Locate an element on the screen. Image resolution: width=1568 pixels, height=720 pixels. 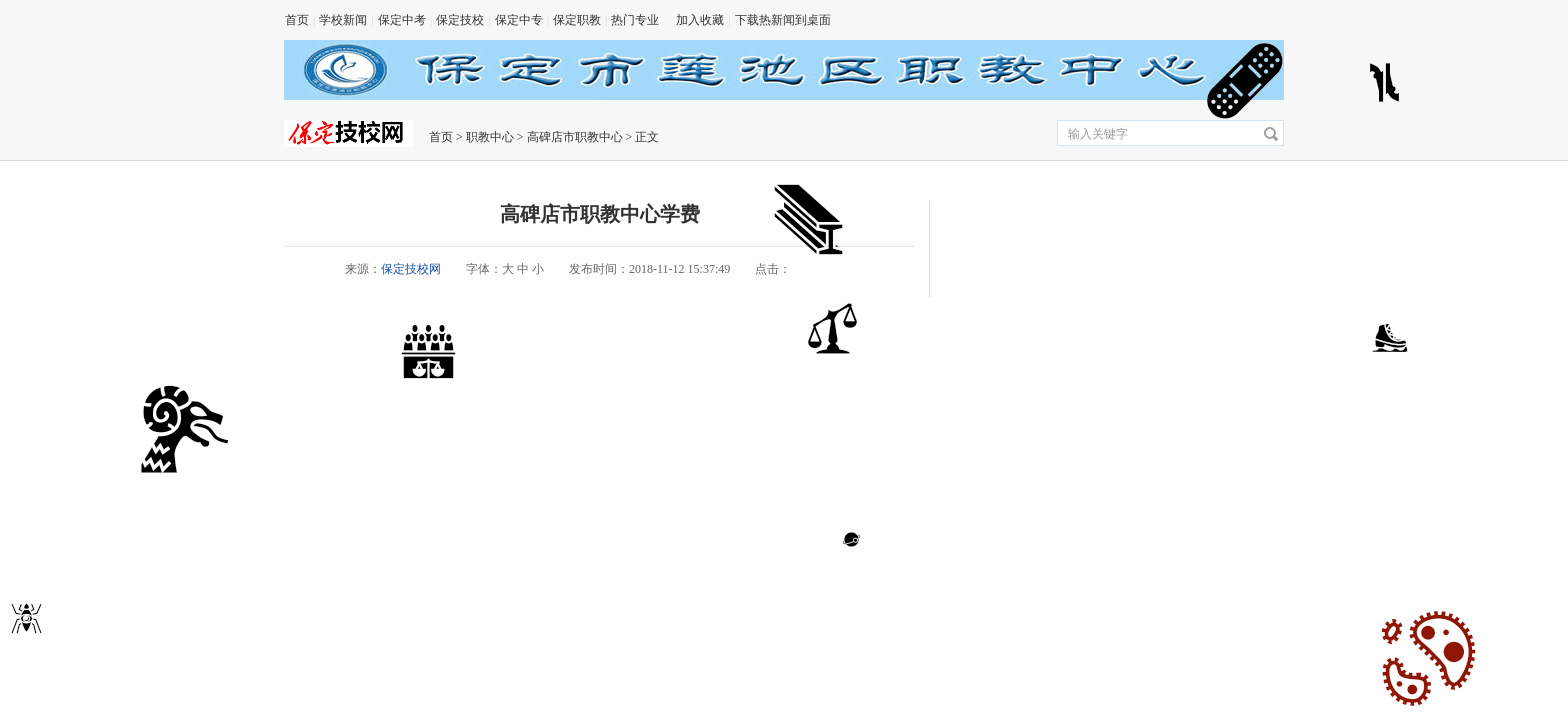
access ice skating activities or sports is located at coordinates (1390, 338).